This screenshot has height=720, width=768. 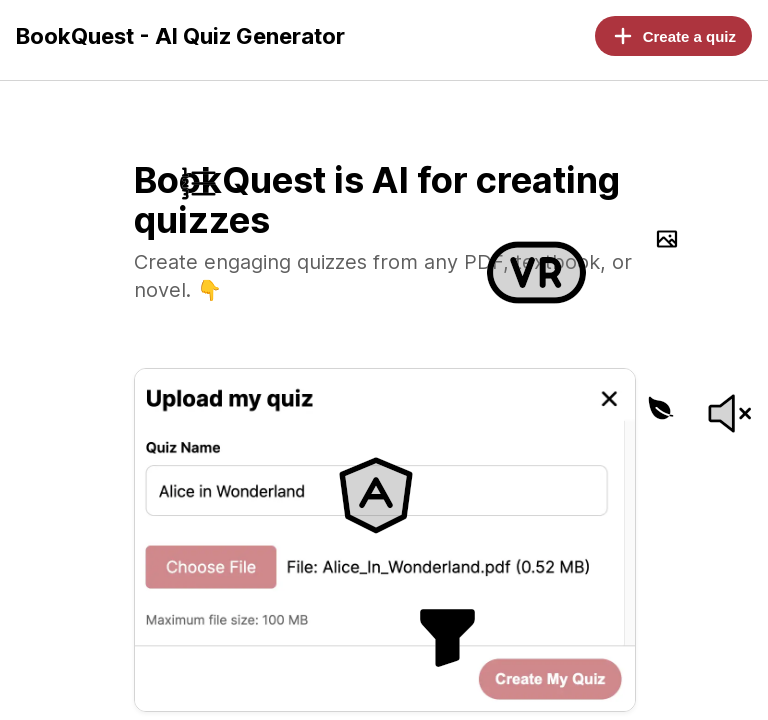 I want to click on access virtual reality mode or settings, so click(x=536, y=272).